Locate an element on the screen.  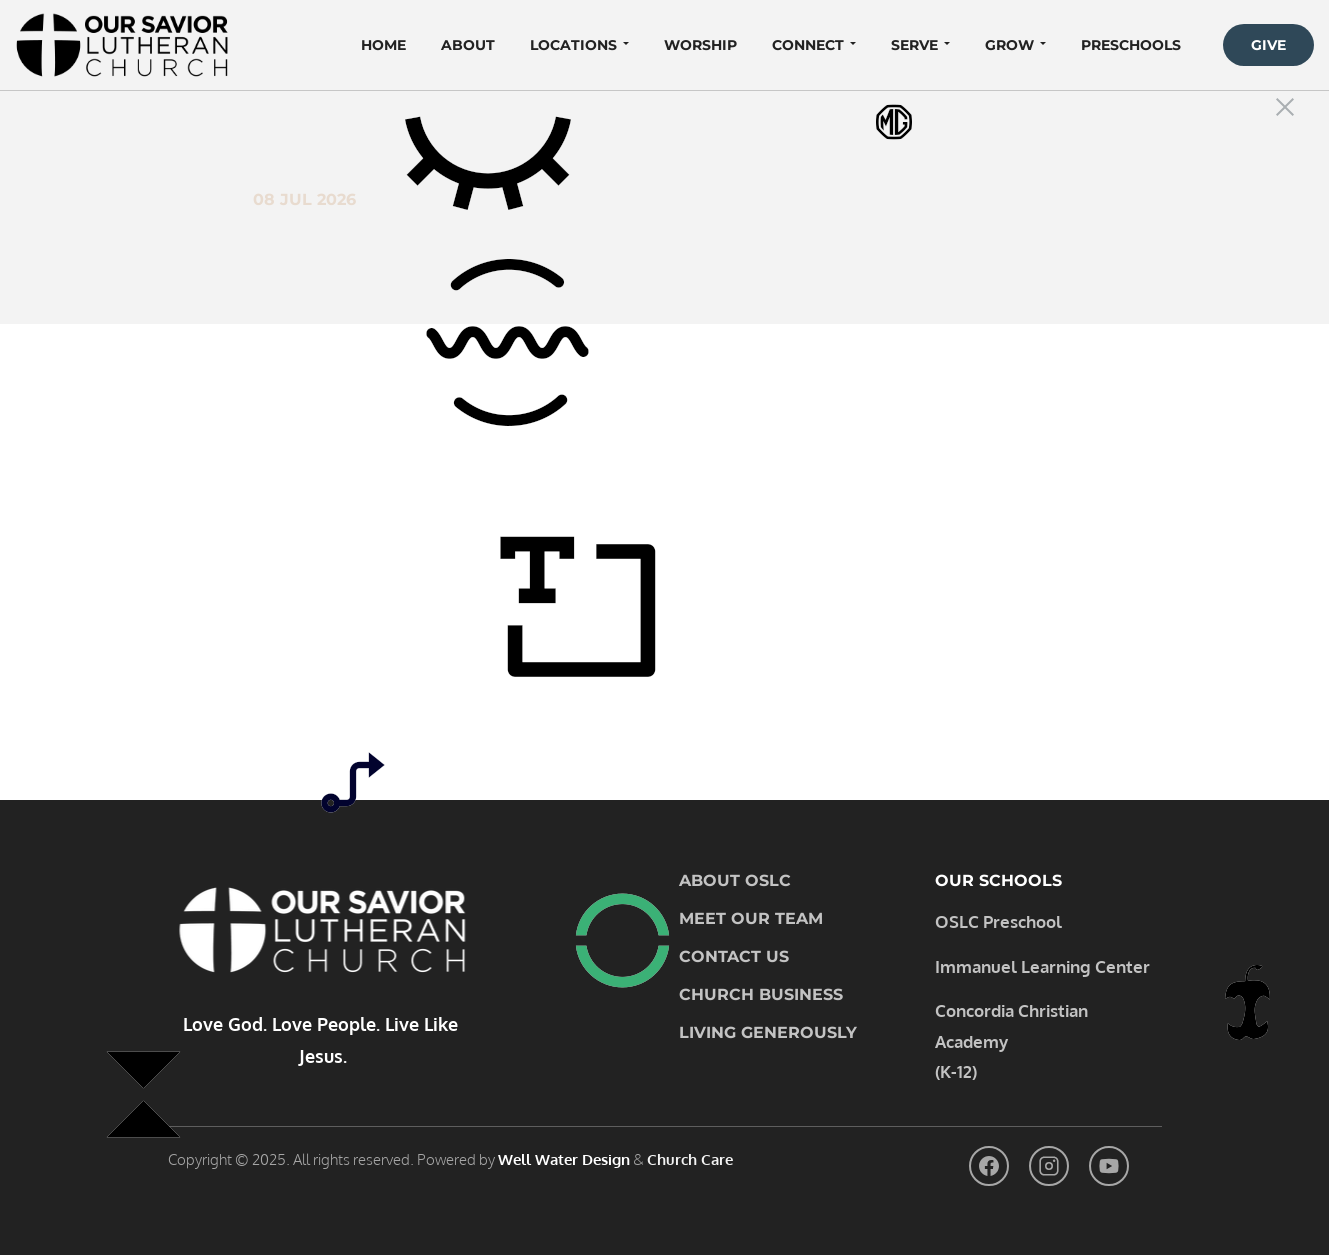
indicates content is loading is located at coordinates (622, 940).